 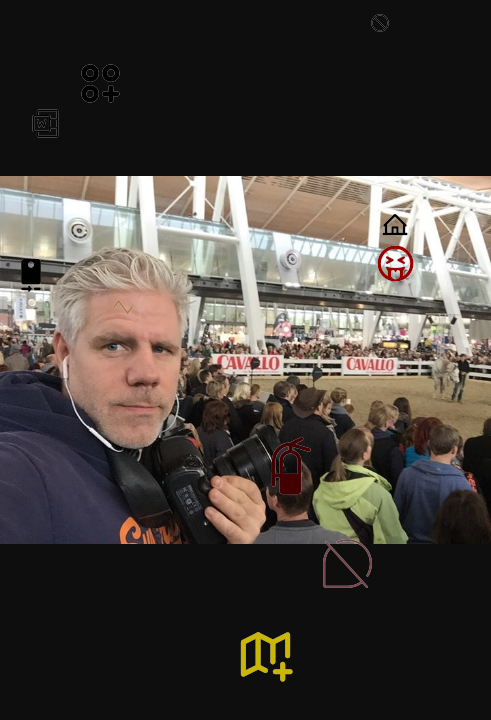 I want to click on switch to rear camera, so click(x=31, y=276).